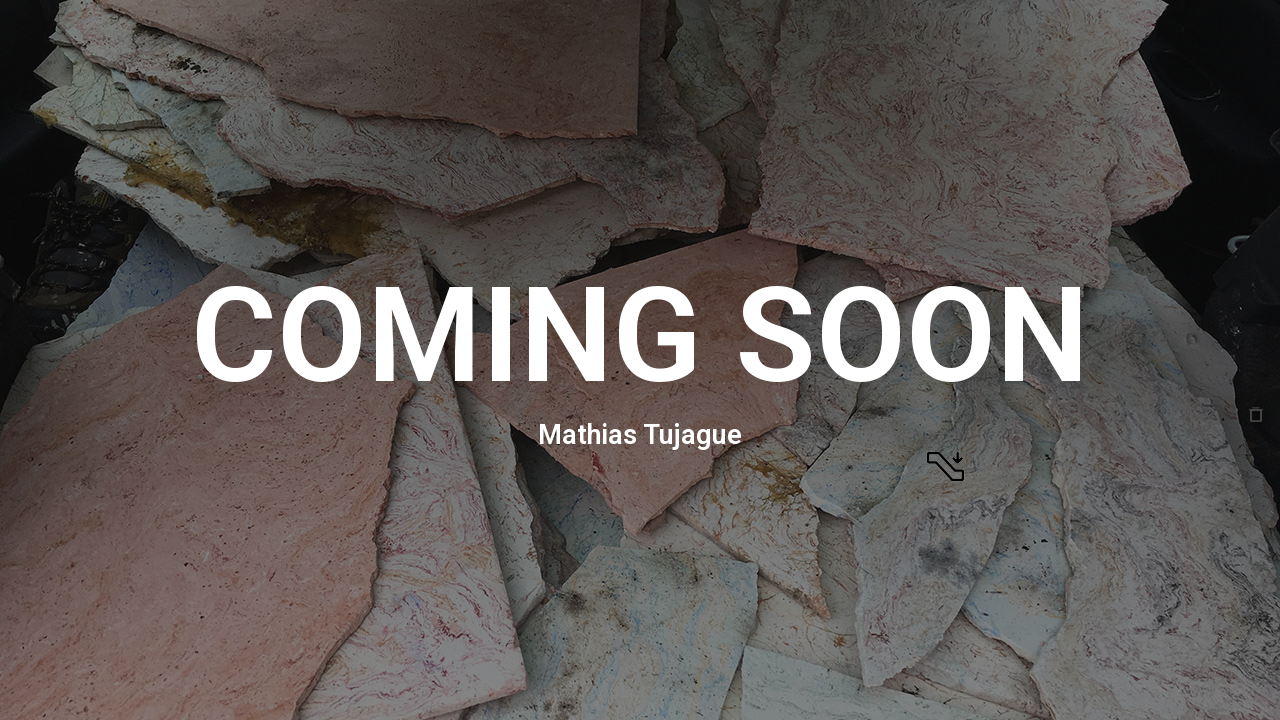 The height and width of the screenshot is (720, 1280). I want to click on delete this item, so click(1256, 415).